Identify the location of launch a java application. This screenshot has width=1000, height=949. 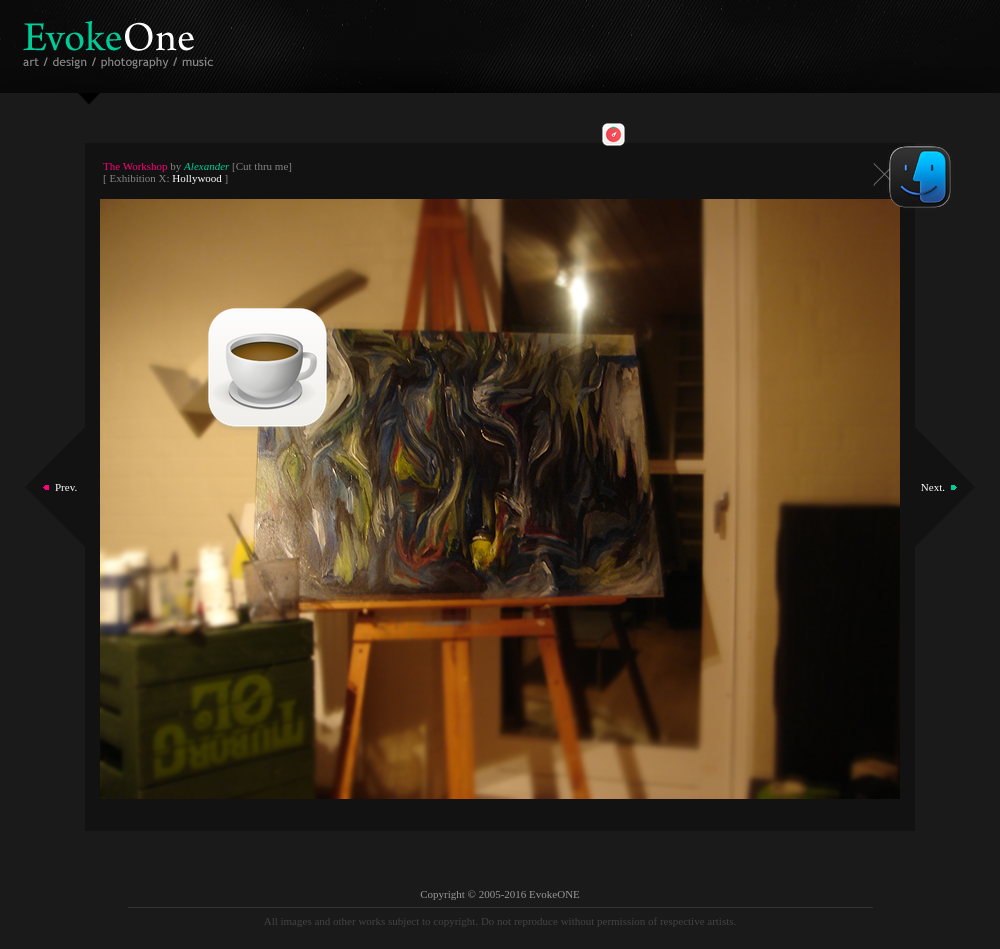
(267, 367).